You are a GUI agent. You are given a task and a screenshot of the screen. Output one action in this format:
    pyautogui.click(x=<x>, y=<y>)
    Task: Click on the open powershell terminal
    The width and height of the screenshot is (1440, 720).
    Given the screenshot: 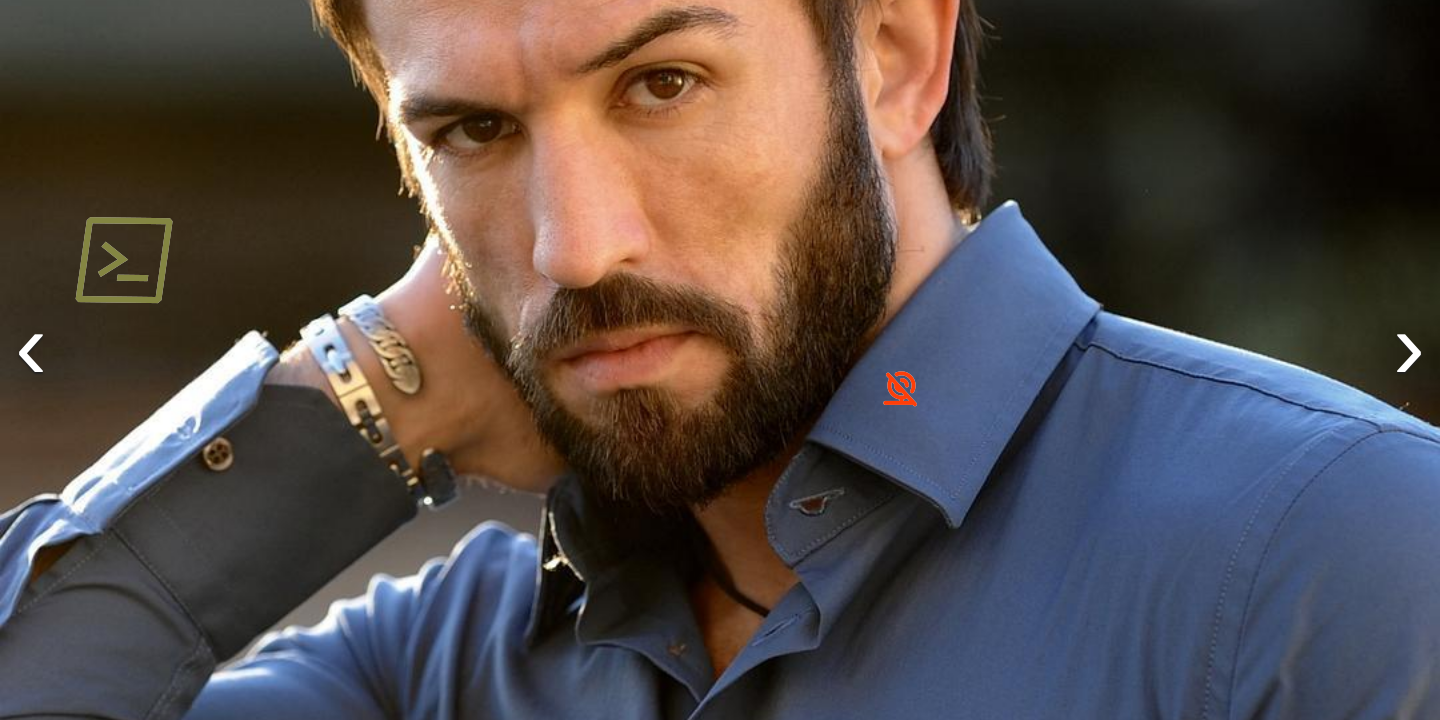 What is the action you would take?
    pyautogui.click(x=124, y=260)
    